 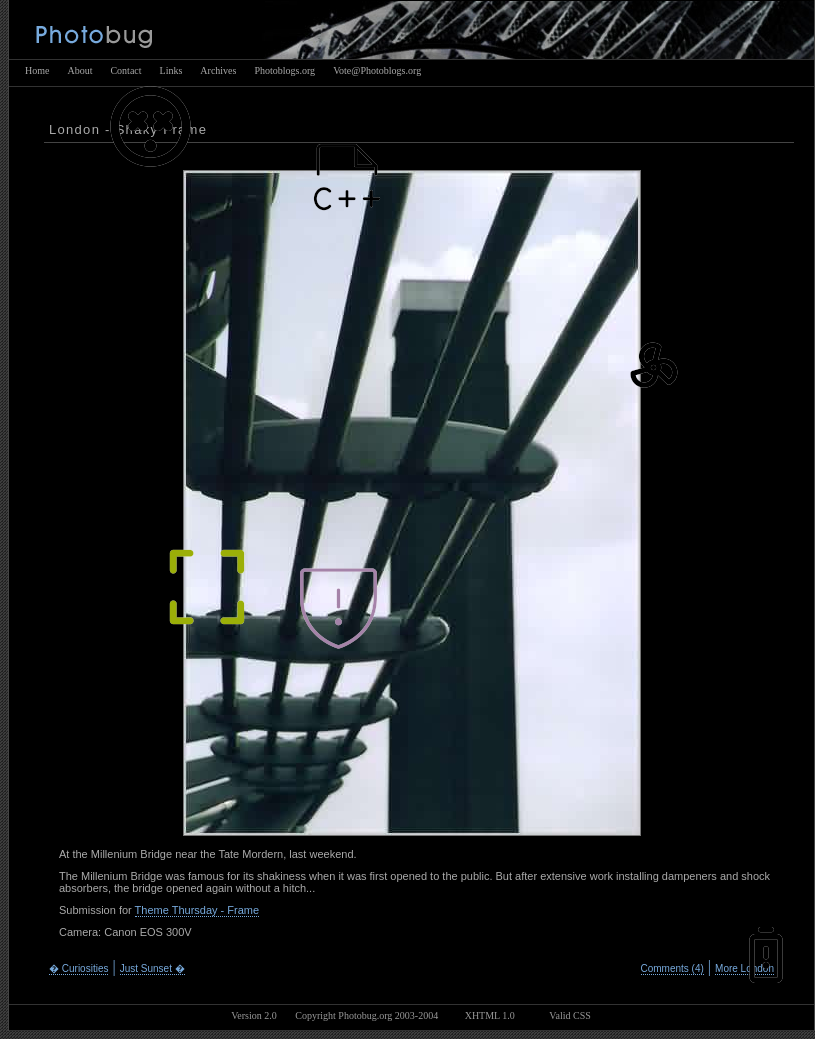 What do you see at coordinates (338, 603) in the screenshot?
I see `security warning or alert detected` at bounding box center [338, 603].